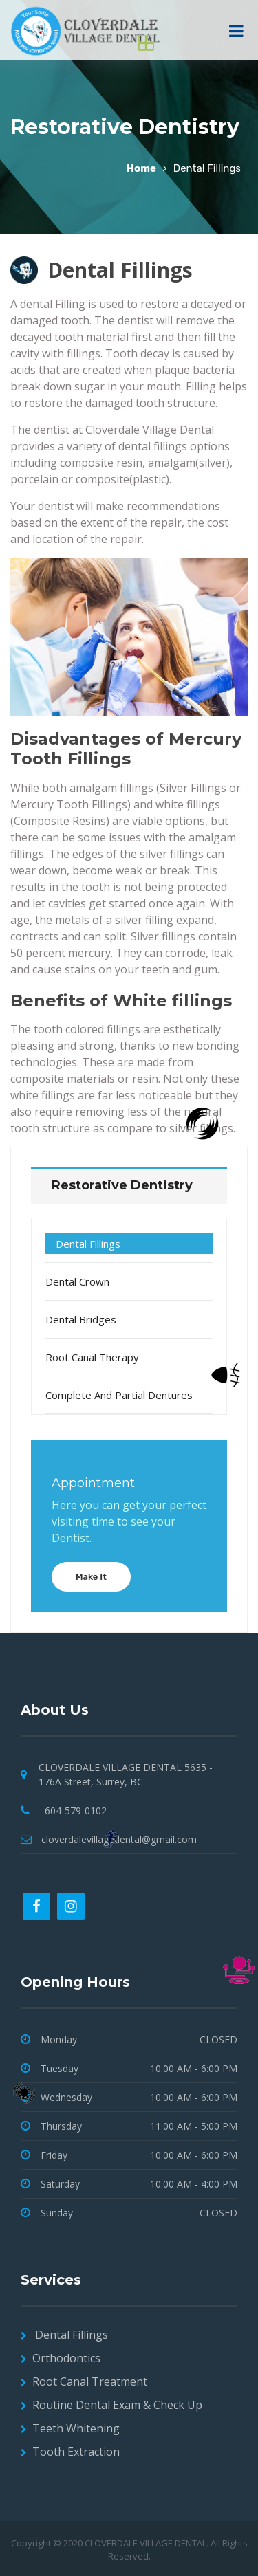 Image resolution: width=258 pixels, height=2576 pixels. I want to click on access skateboarding games or activities, so click(111, 1838).